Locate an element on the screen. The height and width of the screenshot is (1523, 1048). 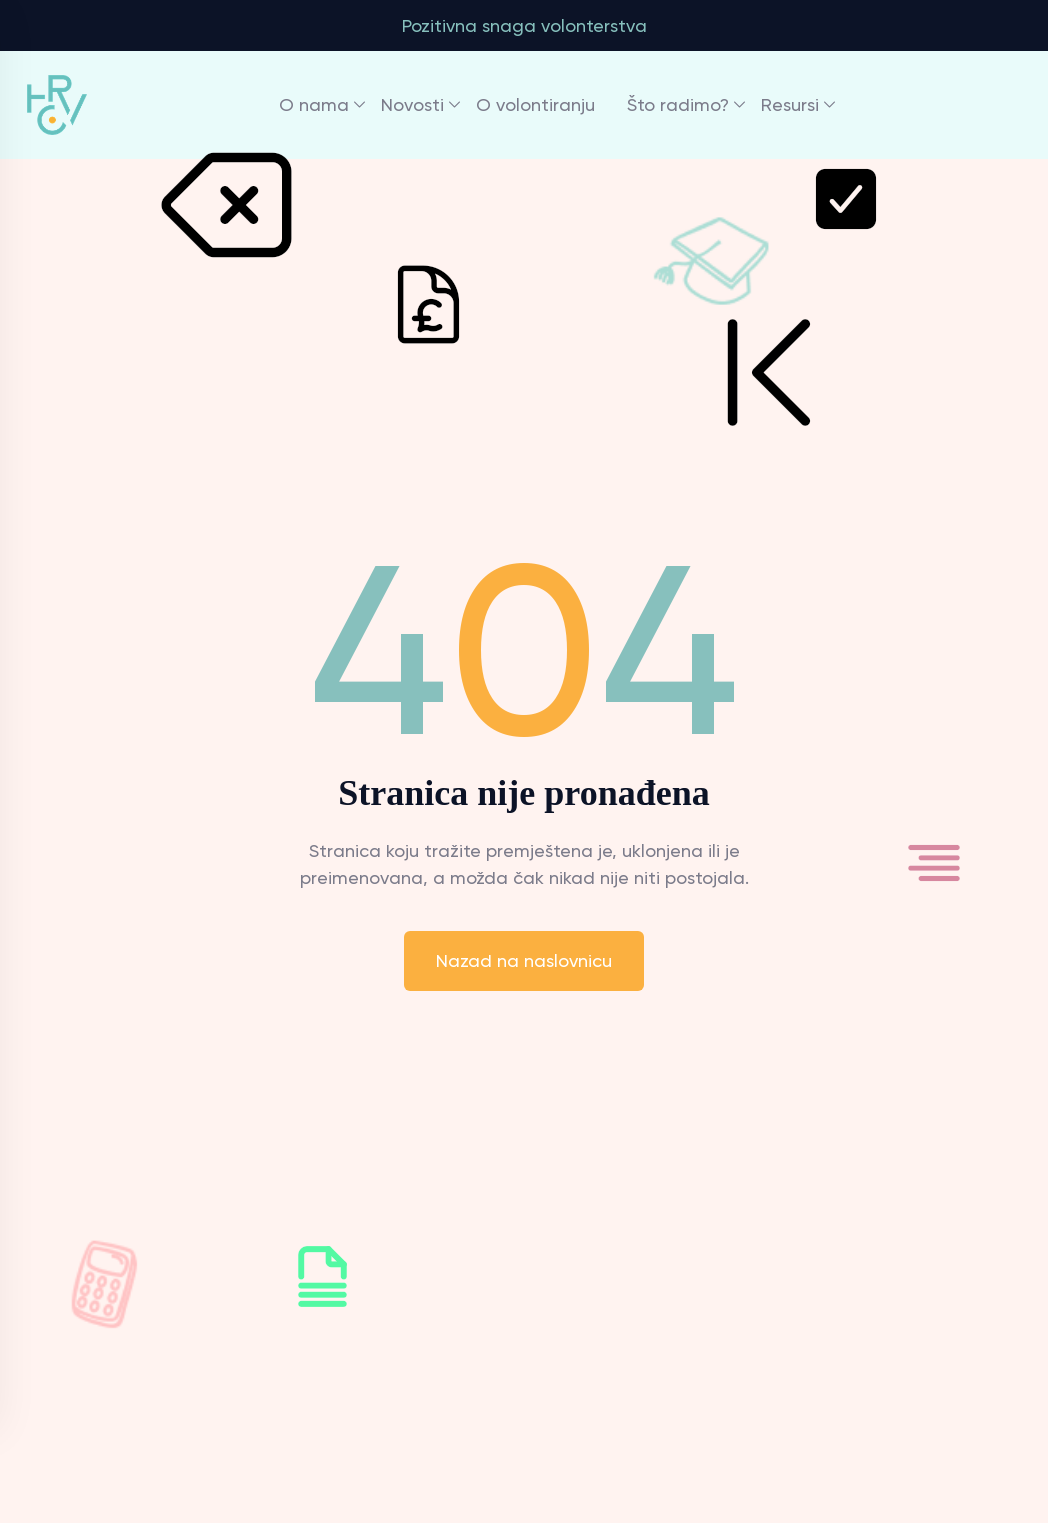
view stacked documents or file collection is located at coordinates (322, 1276).